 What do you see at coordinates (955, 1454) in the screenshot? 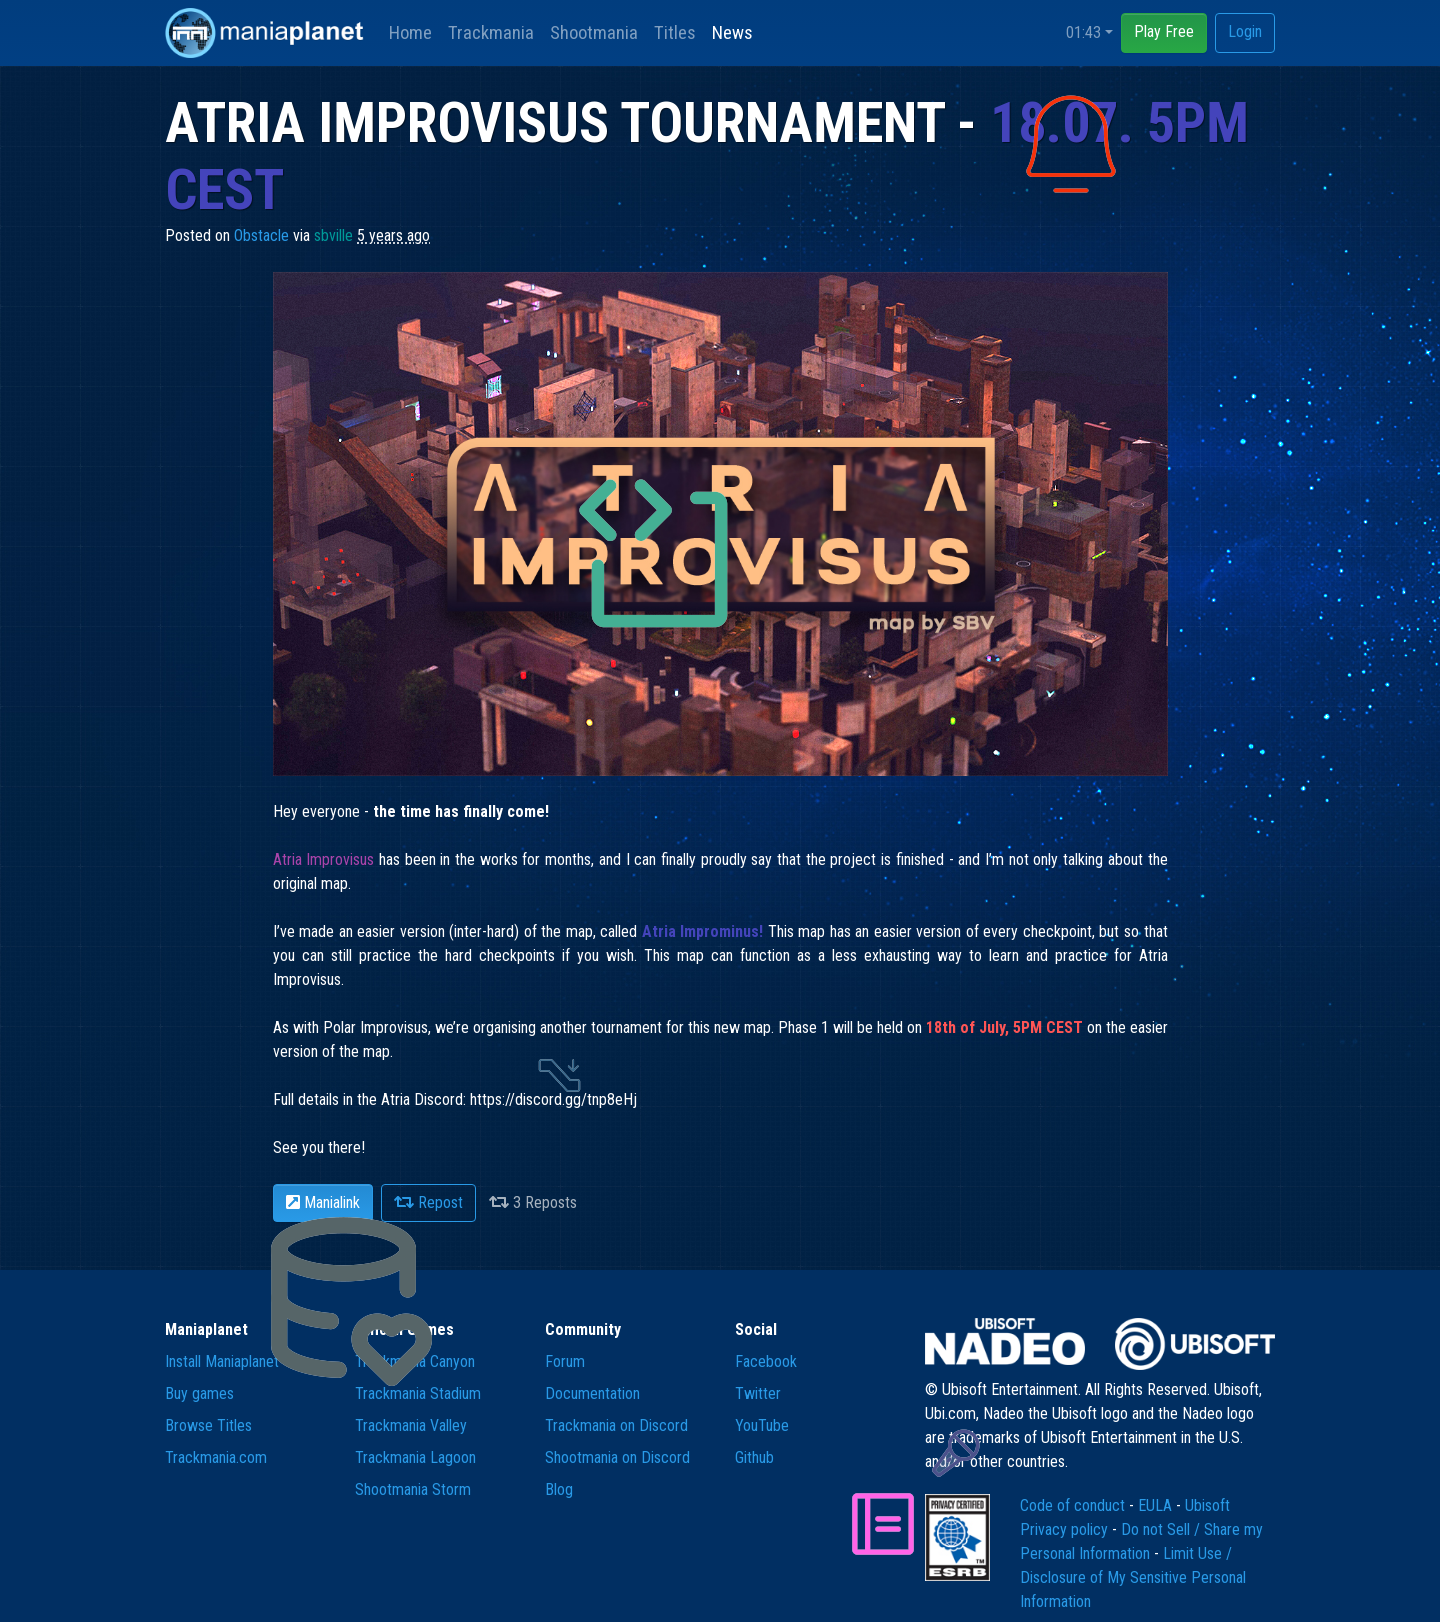
I see `access voice recording or audio input` at bounding box center [955, 1454].